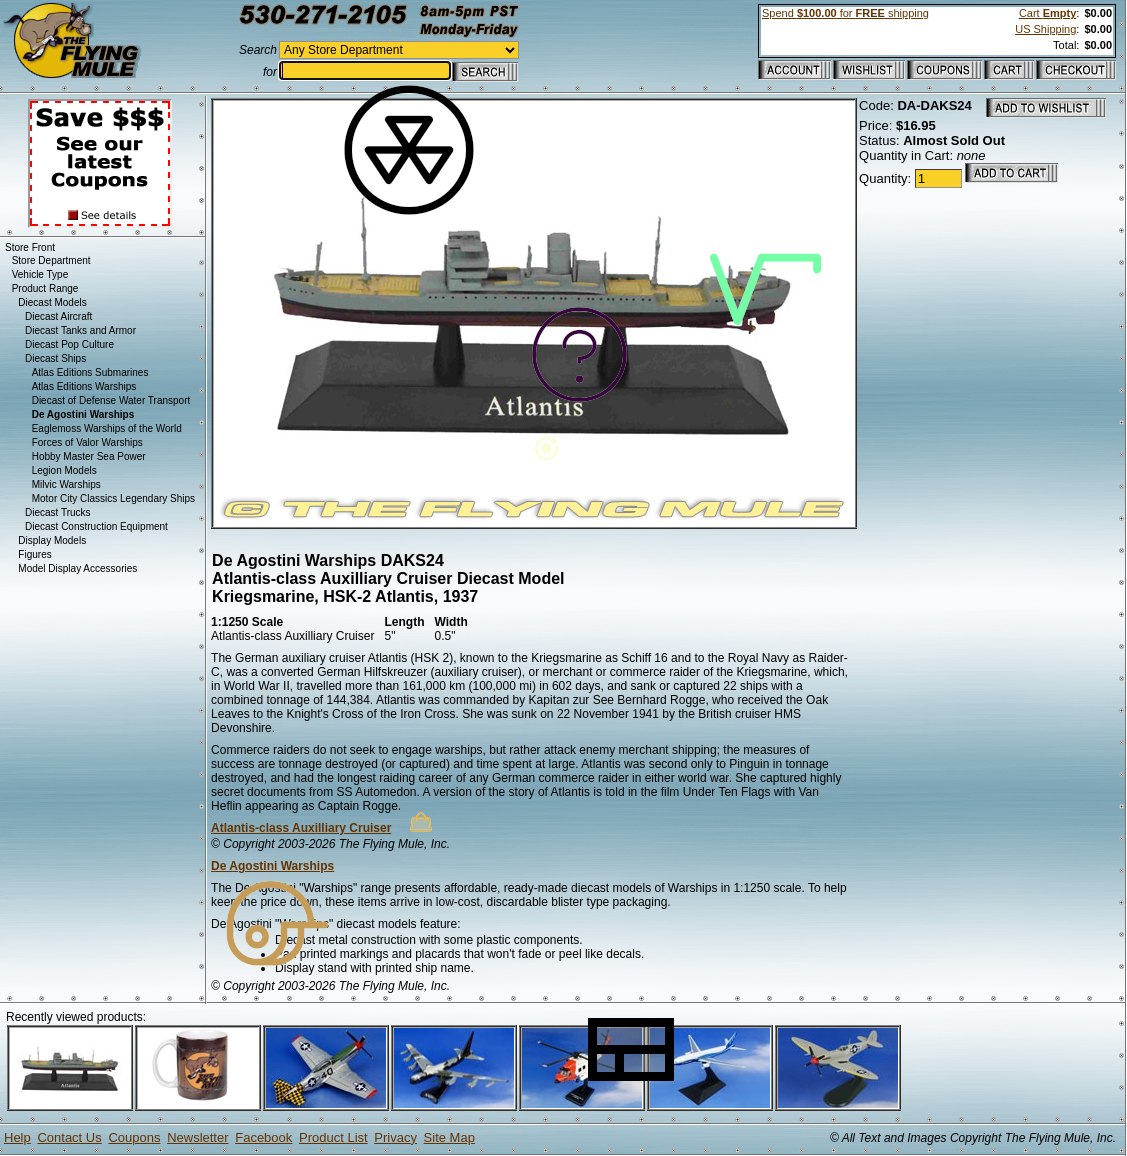 This screenshot has width=1127, height=1156. Describe the element at coordinates (546, 448) in the screenshot. I see `ionic framework logo` at that location.